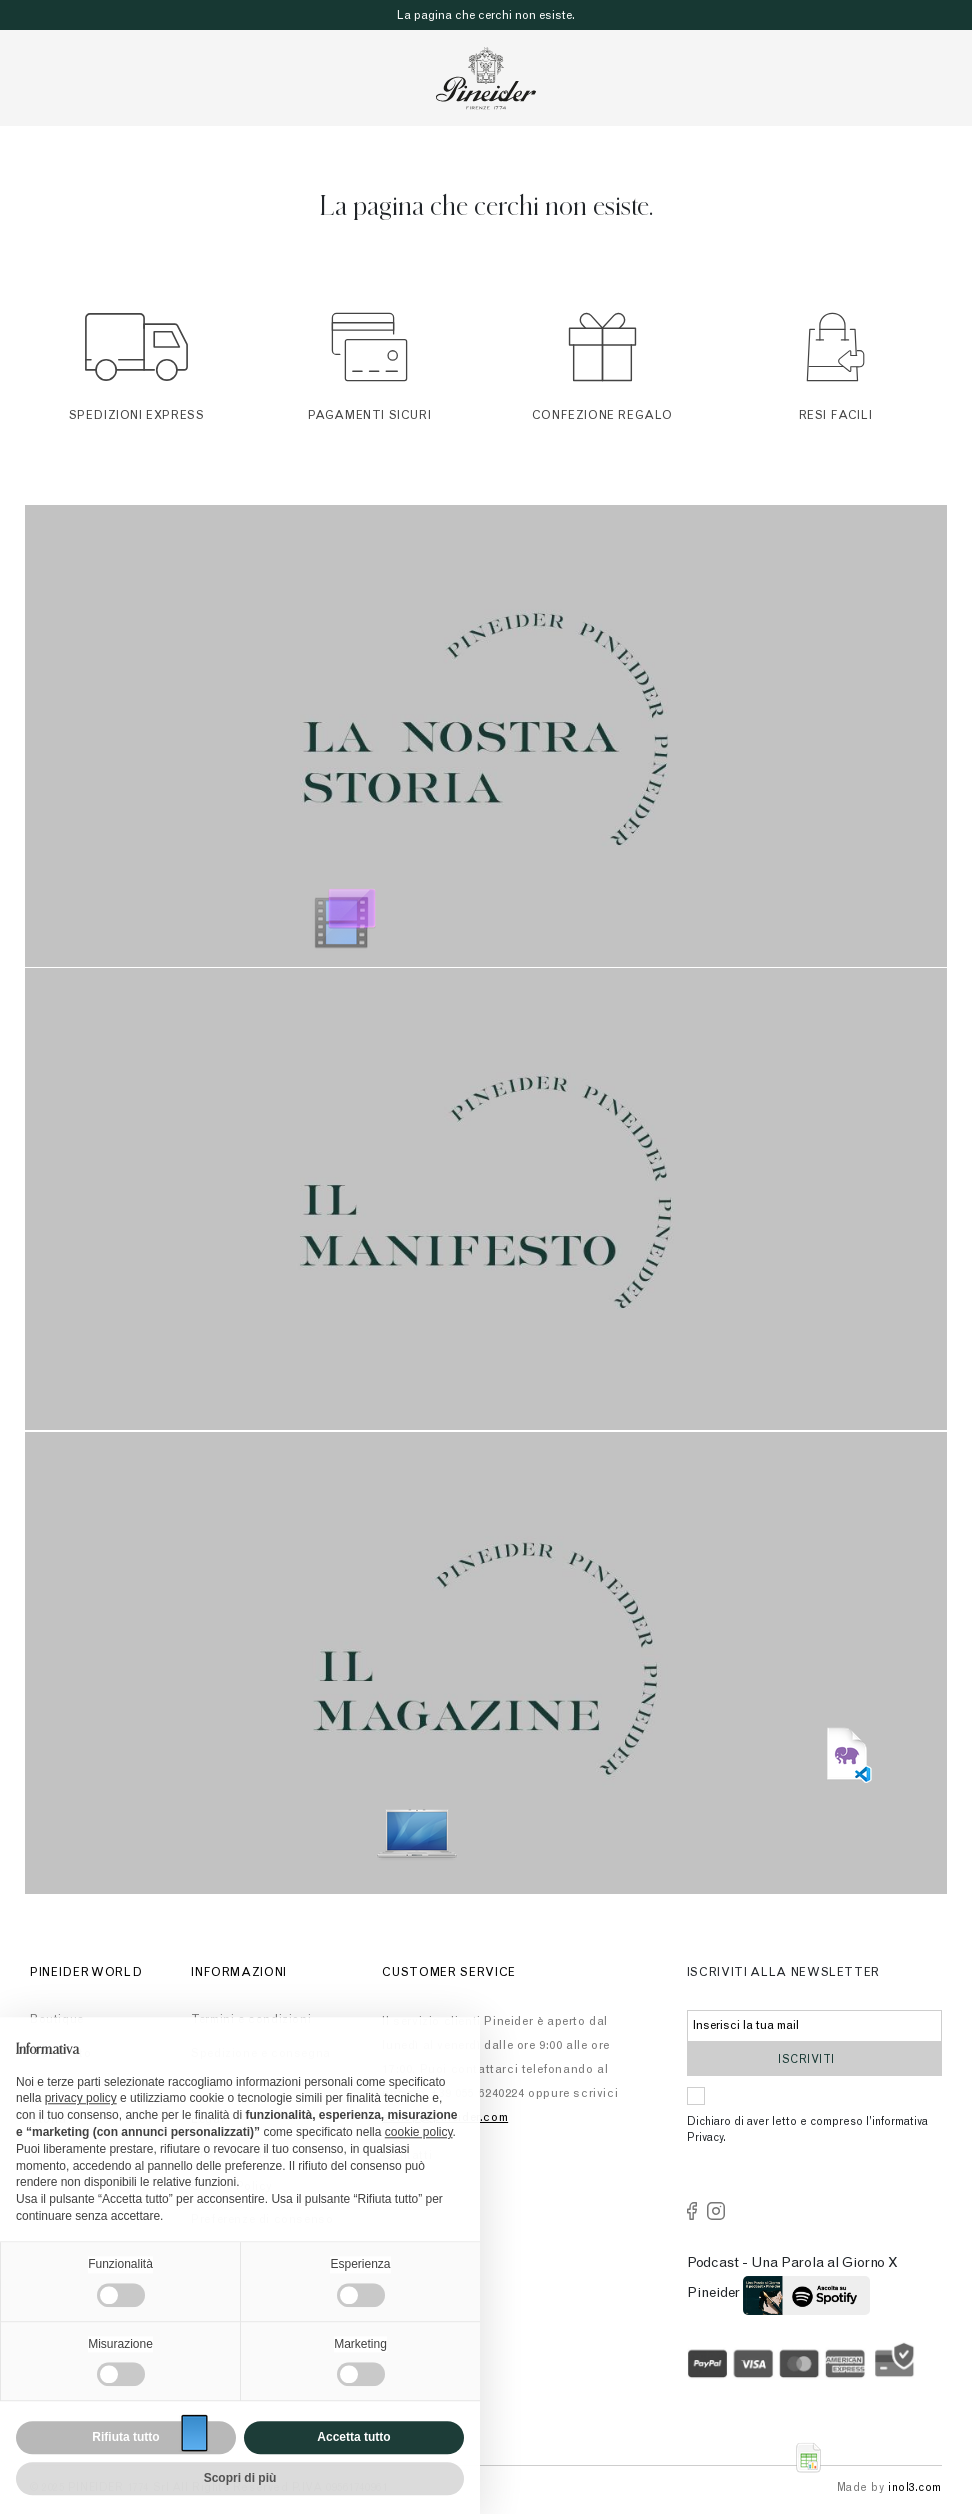 This screenshot has height=2514, width=972. I want to click on iPad Air device icon, so click(194, 2433).